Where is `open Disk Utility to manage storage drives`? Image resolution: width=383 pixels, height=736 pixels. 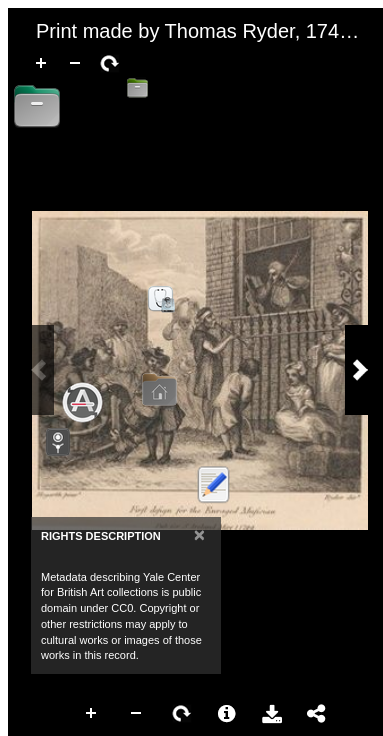 open Disk Utility to manage storage drives is located at coordinates (160, 298).